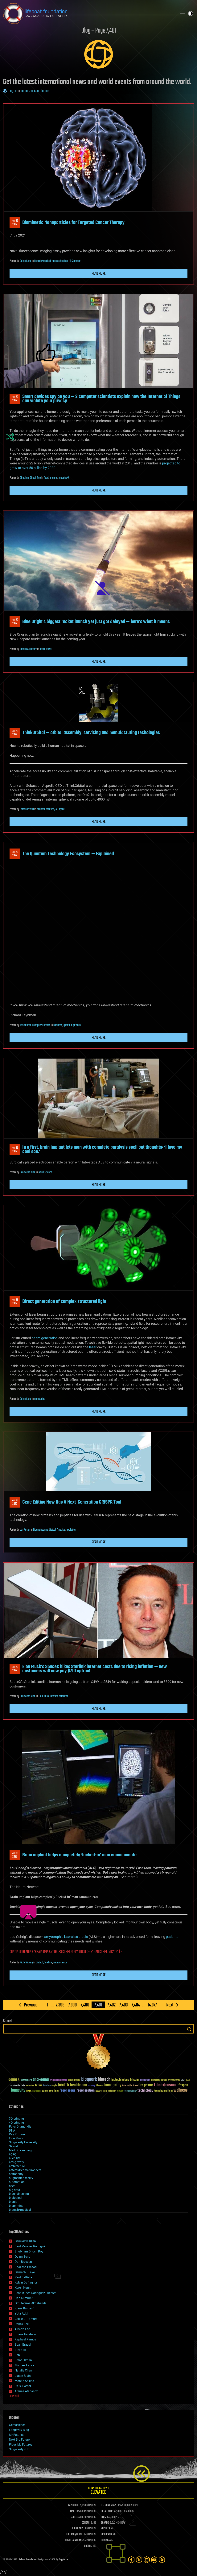  Describe the element at coordinates (142, 2474) in the screenshot. I see `go back to the beginning` at that location.